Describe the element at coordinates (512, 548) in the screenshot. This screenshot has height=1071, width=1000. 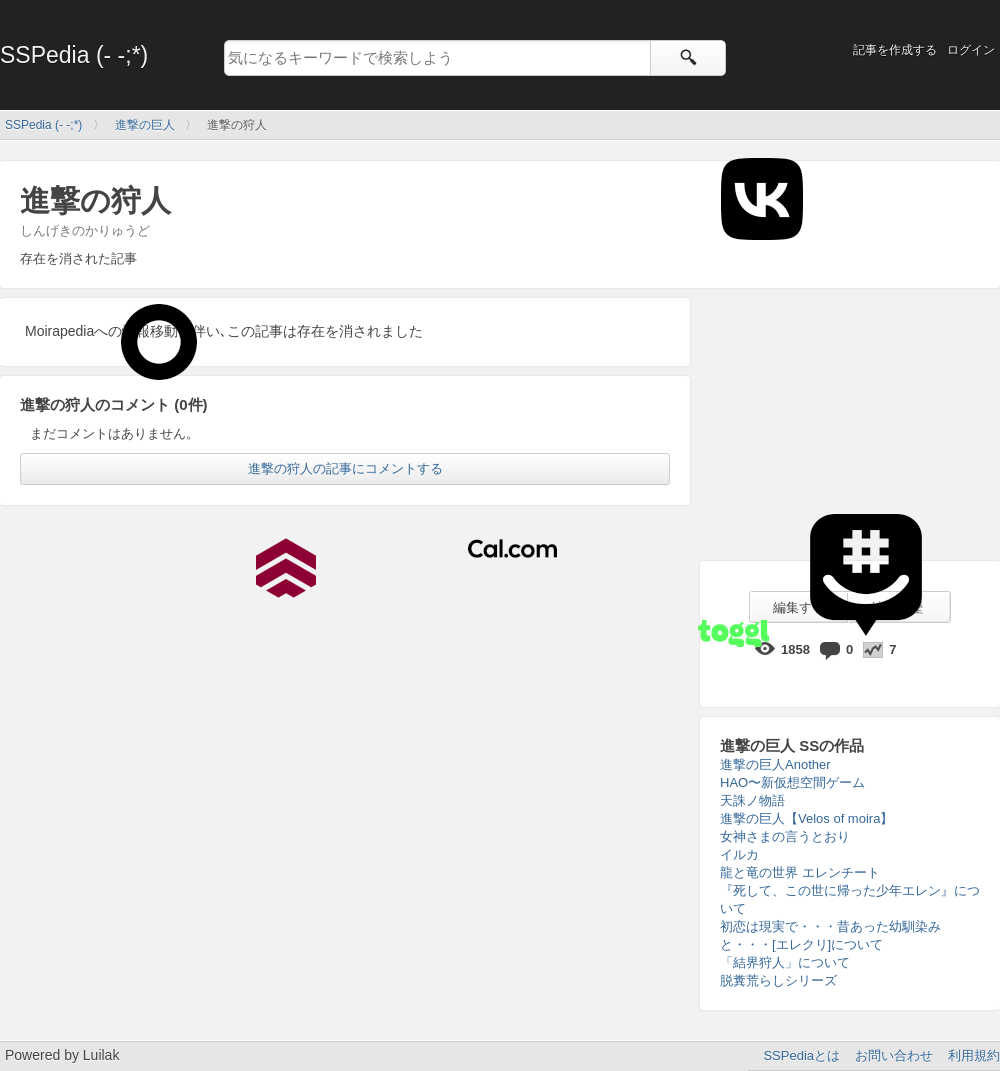
I see `open cal.com scheduling app` at that location.